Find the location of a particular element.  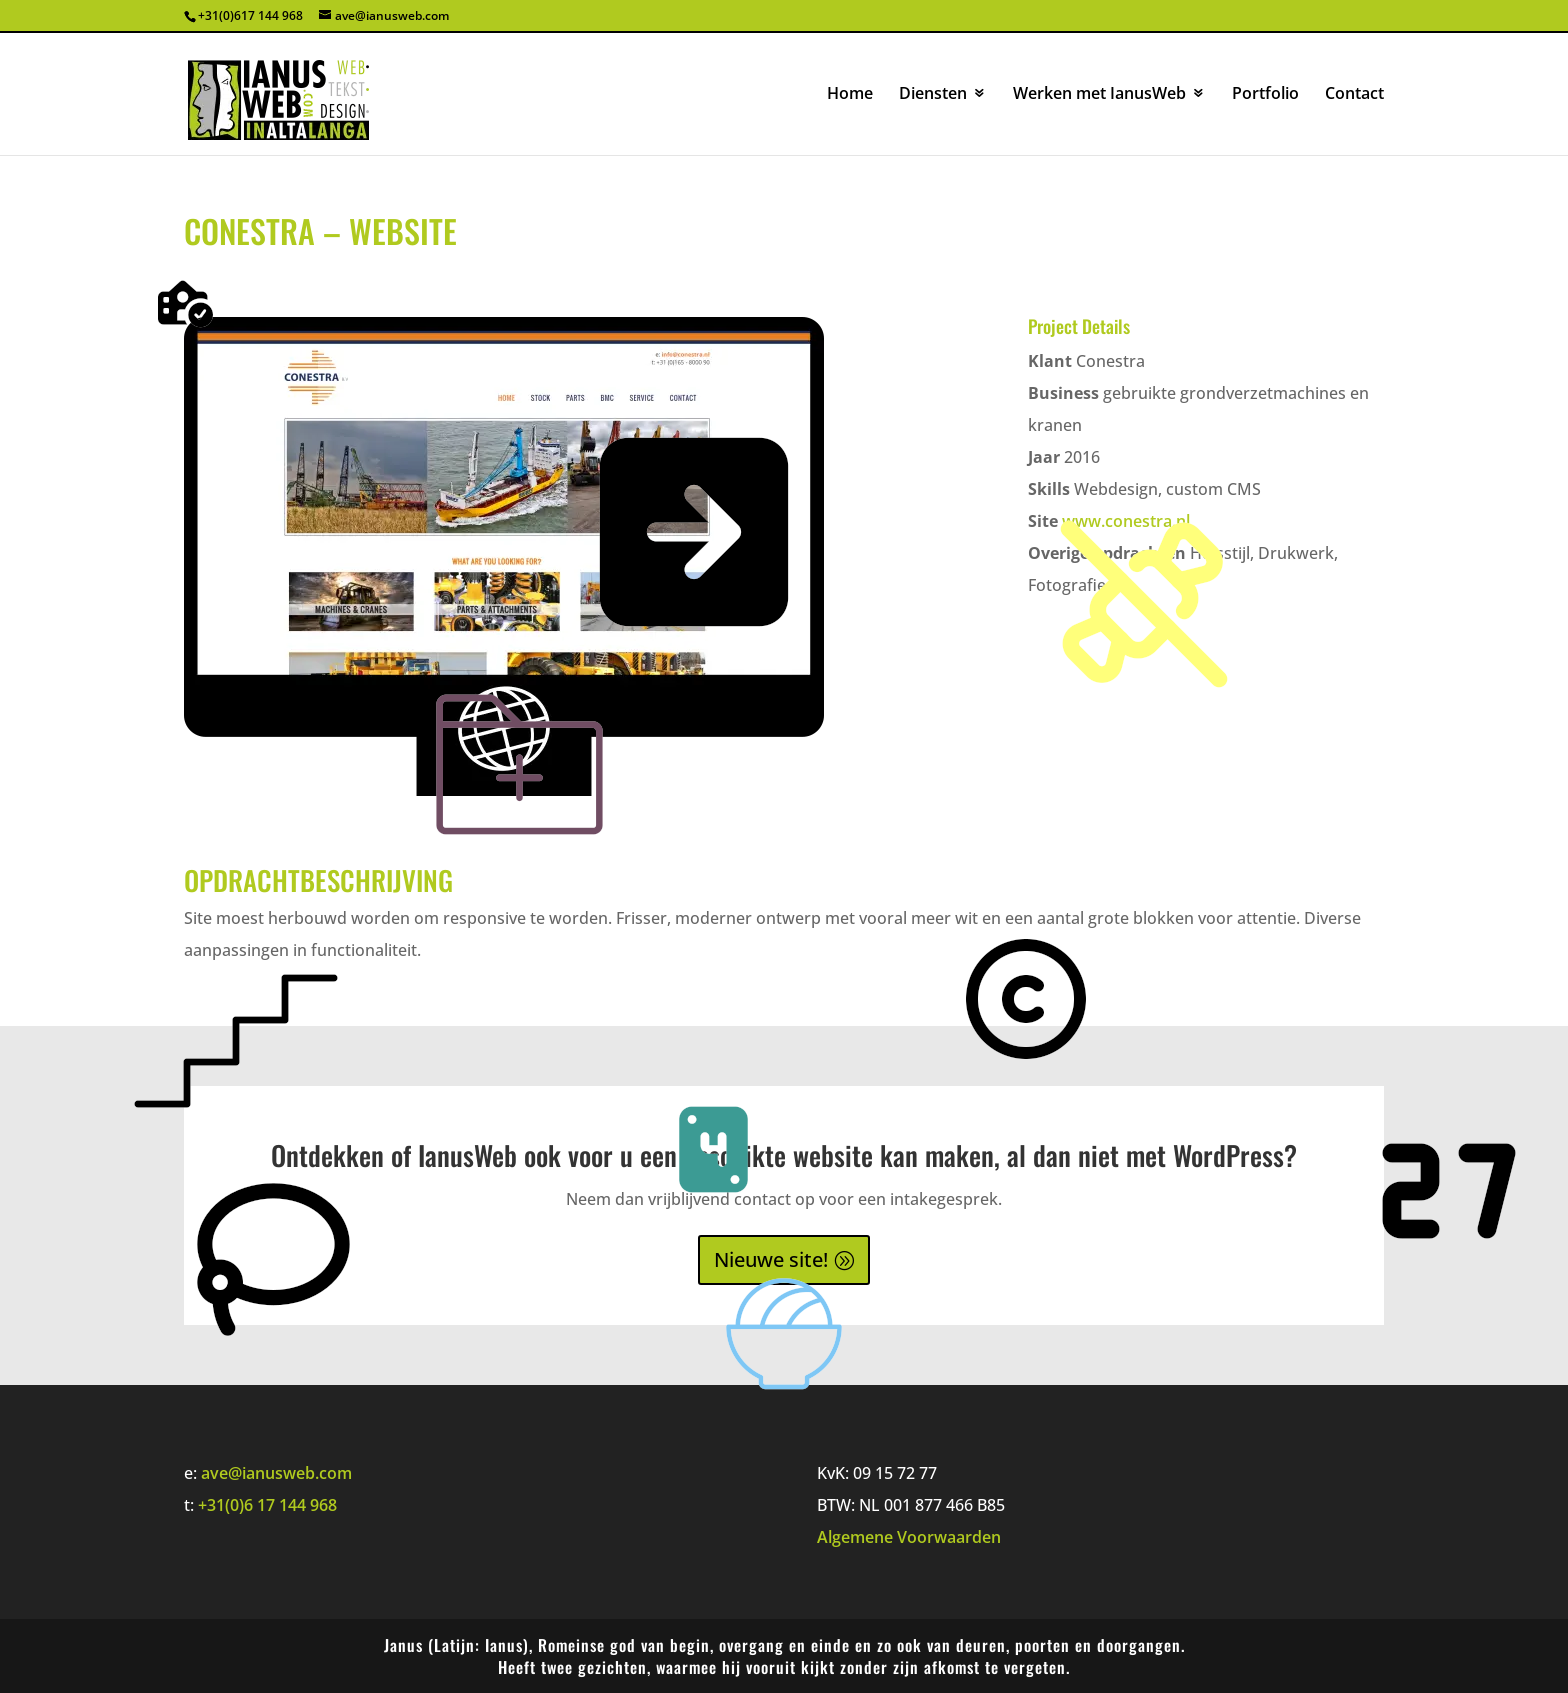

select an irregular or freeform area is located at coordinates (273, 1259).